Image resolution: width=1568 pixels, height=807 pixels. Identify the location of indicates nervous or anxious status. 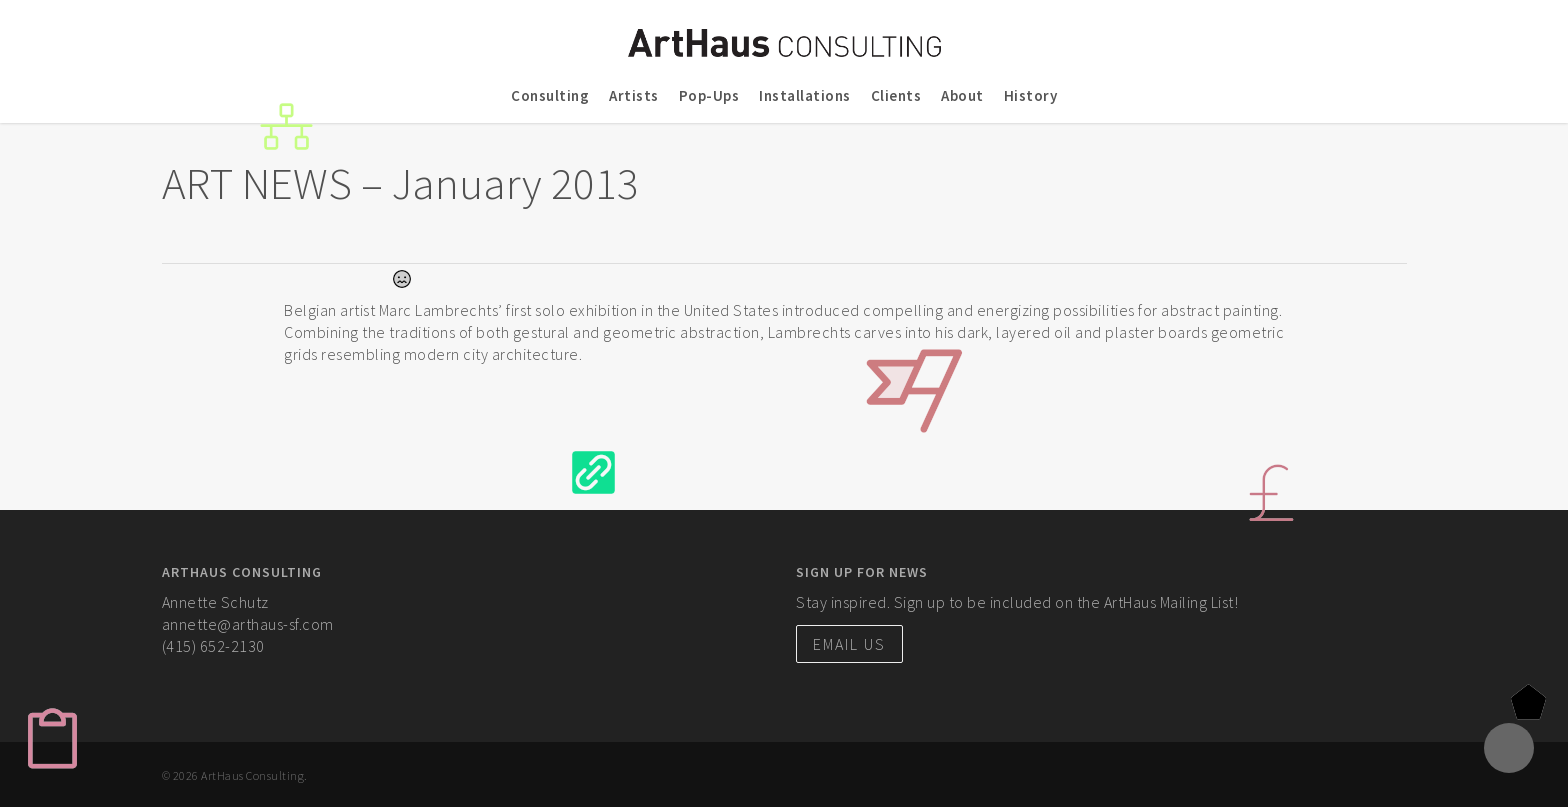
(402, 279).